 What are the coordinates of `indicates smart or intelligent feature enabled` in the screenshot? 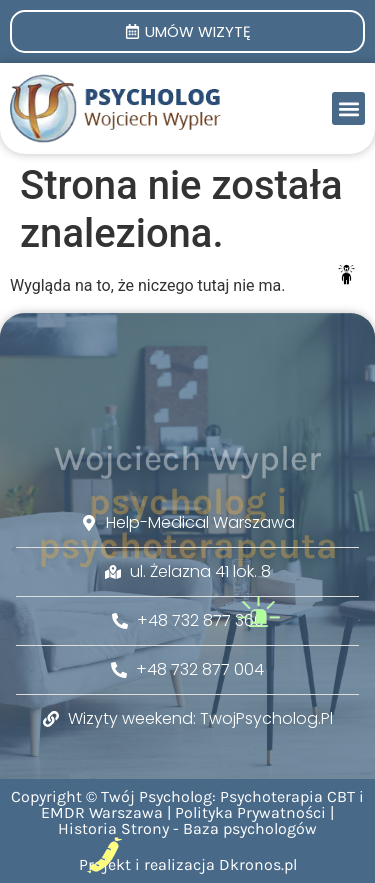 It's located at (346, 274).